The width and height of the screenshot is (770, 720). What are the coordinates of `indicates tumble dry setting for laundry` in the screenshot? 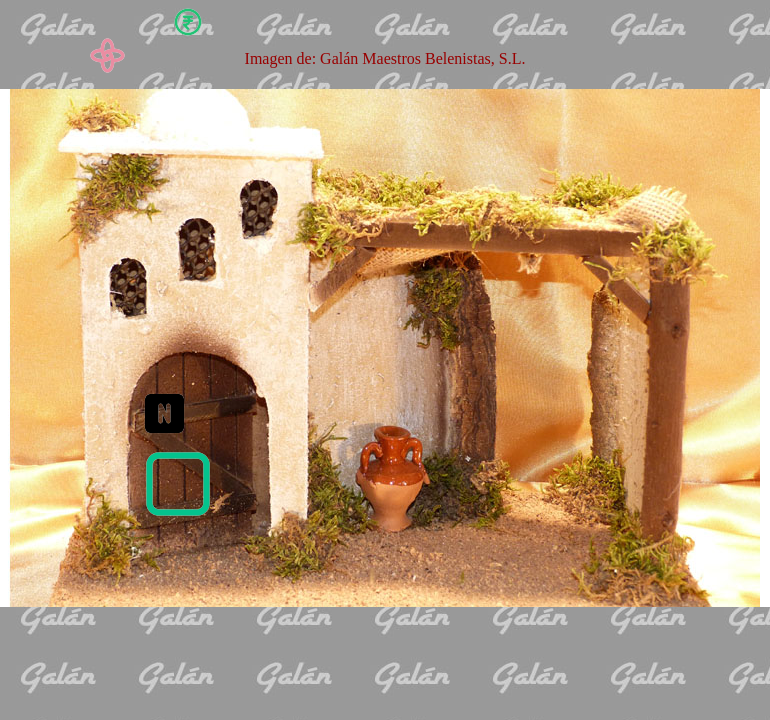 It's located at (178, 484).